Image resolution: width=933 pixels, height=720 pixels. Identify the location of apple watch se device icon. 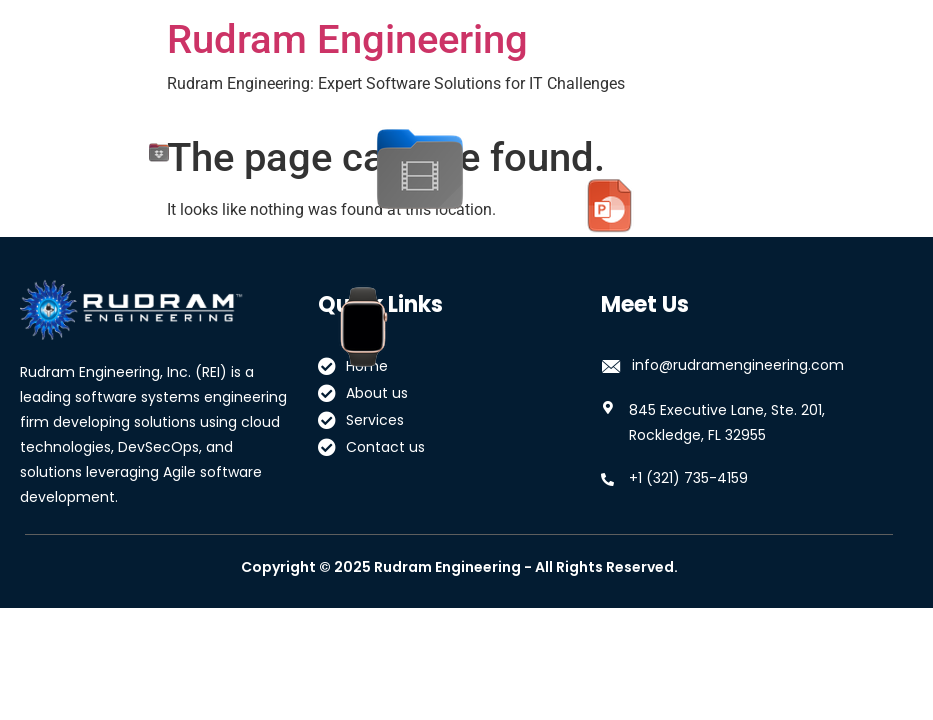
(363, 327).